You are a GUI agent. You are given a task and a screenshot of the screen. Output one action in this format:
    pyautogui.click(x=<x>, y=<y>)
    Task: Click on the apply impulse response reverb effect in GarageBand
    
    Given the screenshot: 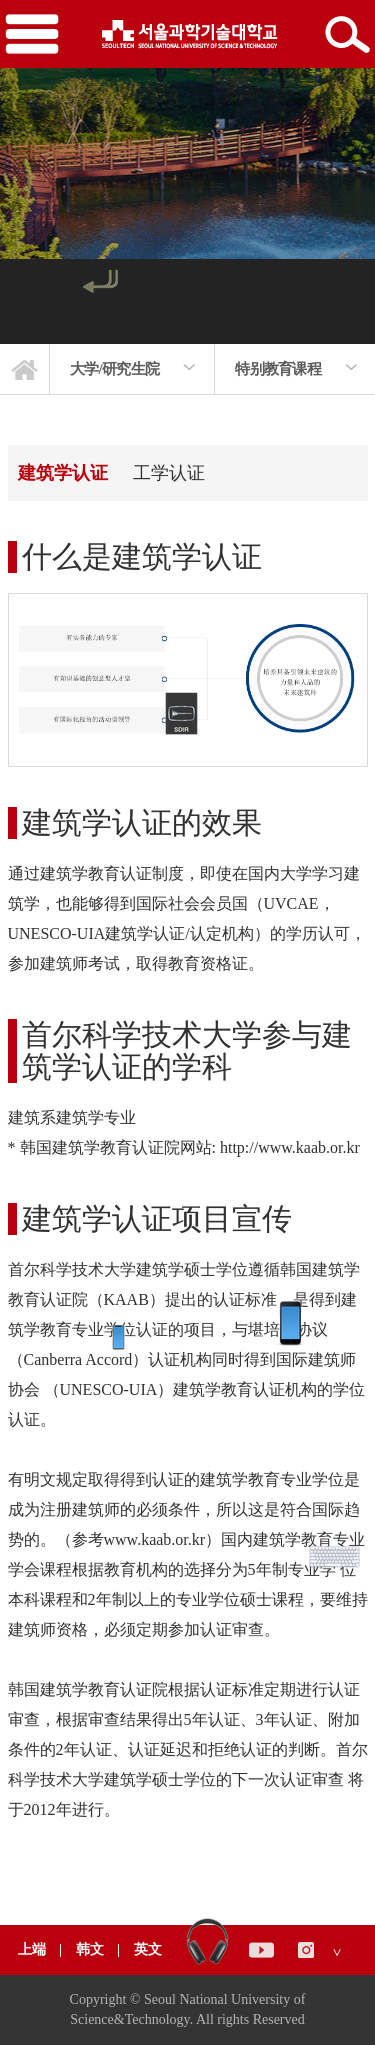 What is the action you would take?
    pyautogui.click(x=181, y=714)
    